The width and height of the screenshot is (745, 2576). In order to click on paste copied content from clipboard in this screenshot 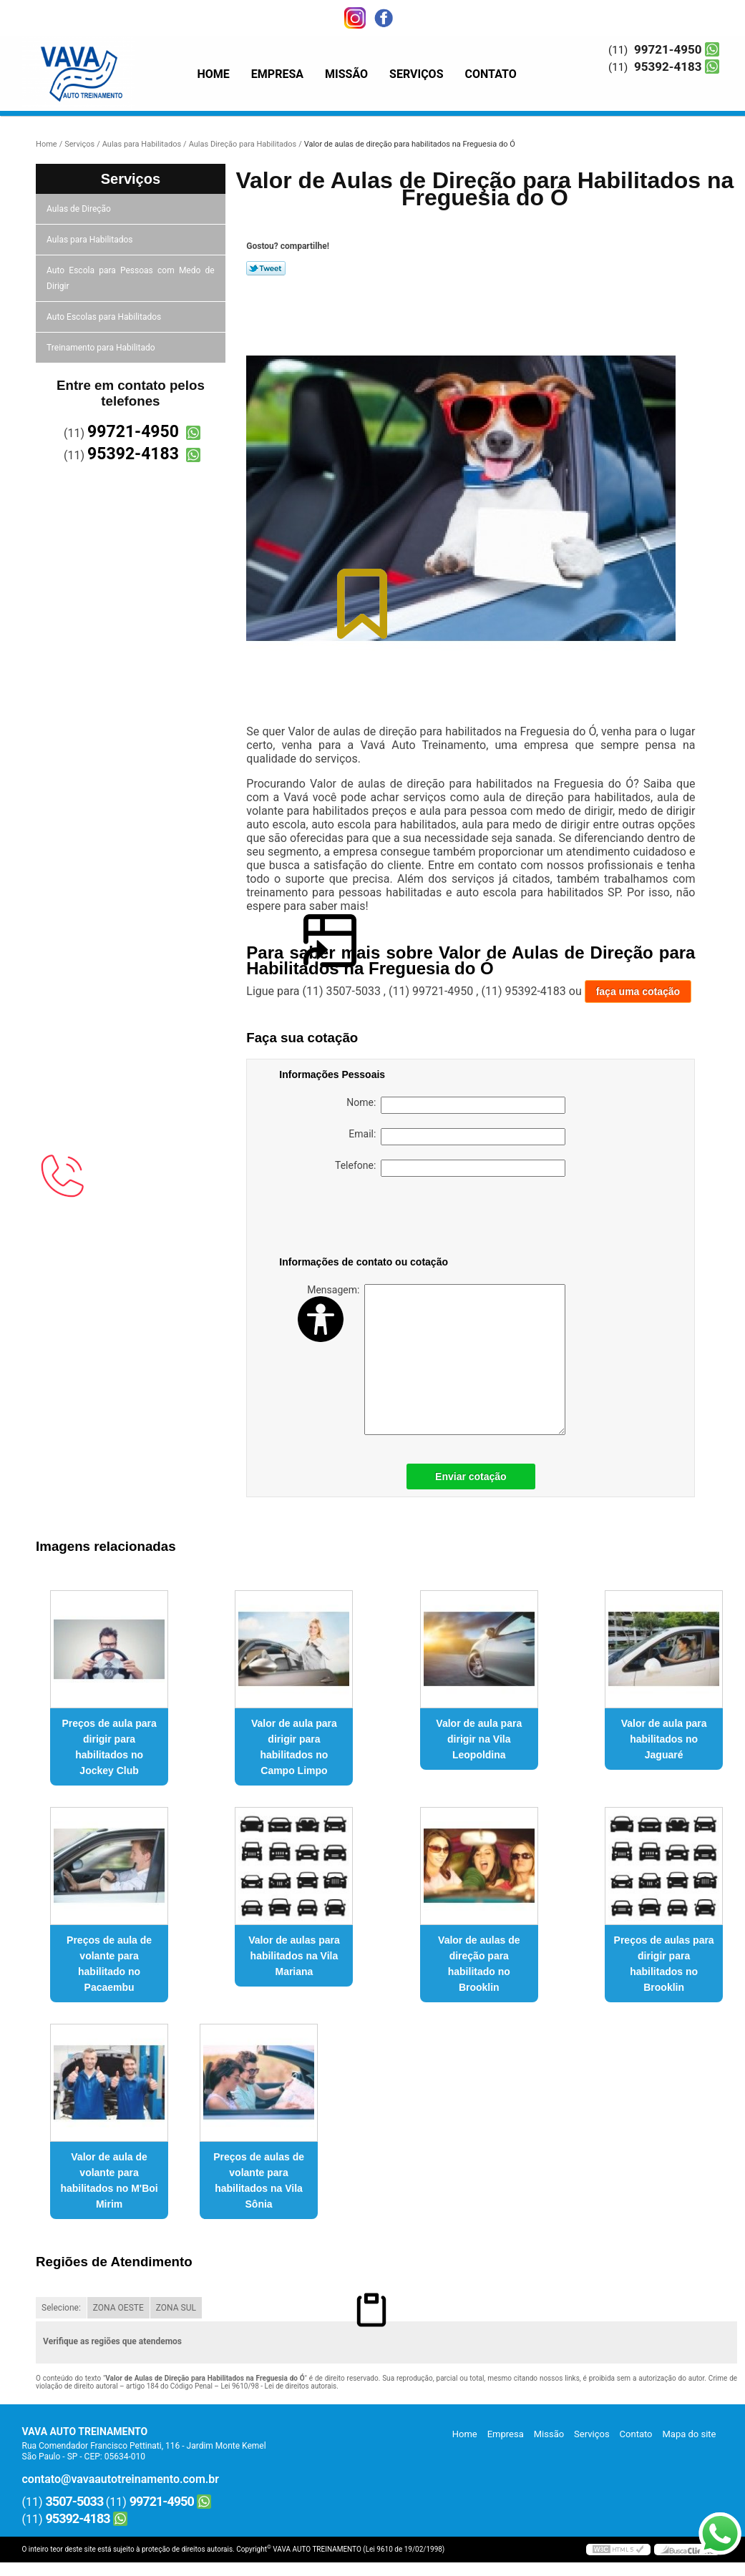, I will do `click(371, 2310)`.